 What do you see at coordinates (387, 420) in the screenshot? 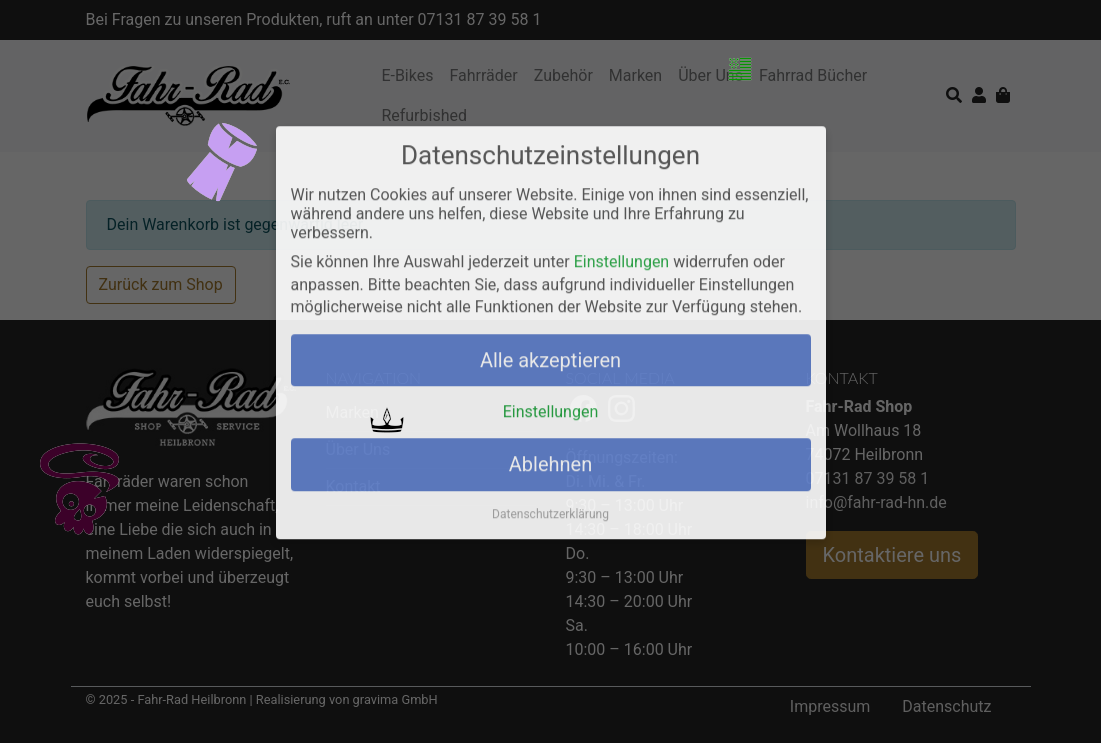
I see `indicates premium or VIP membership status` at bounding box center [387, 420].